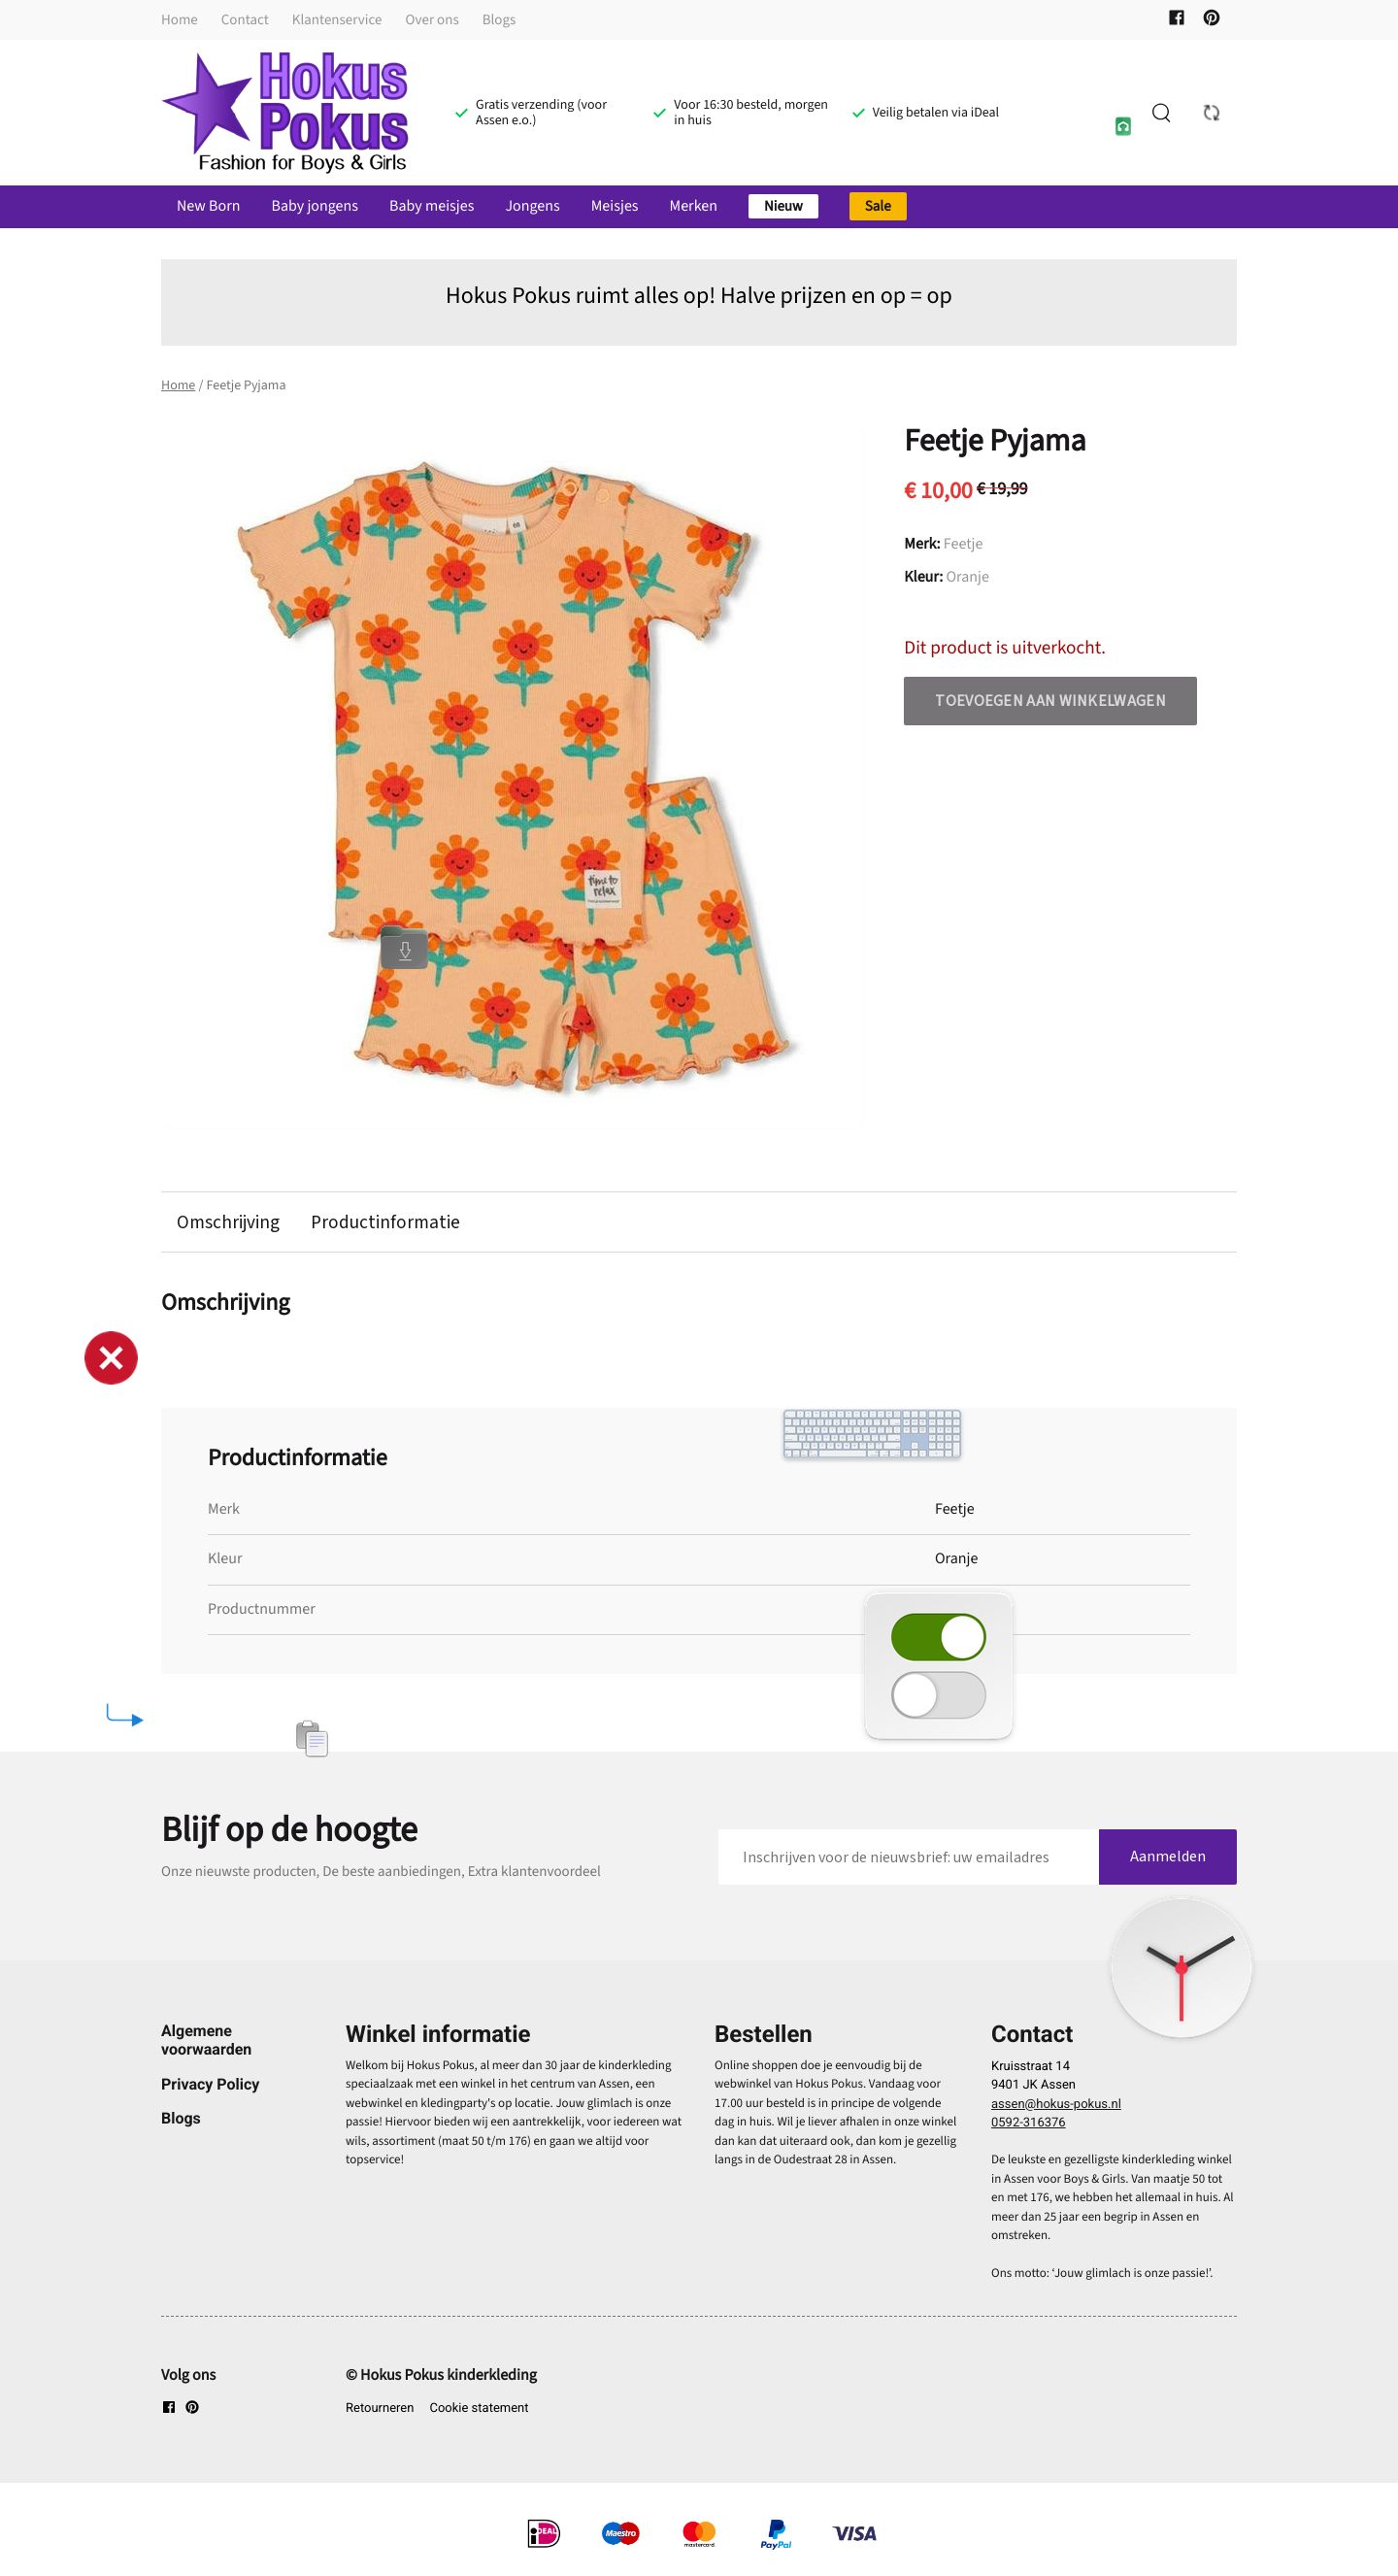 The image size is (1398, 2576). I want to click on open downloads folder, so click(404, 947).